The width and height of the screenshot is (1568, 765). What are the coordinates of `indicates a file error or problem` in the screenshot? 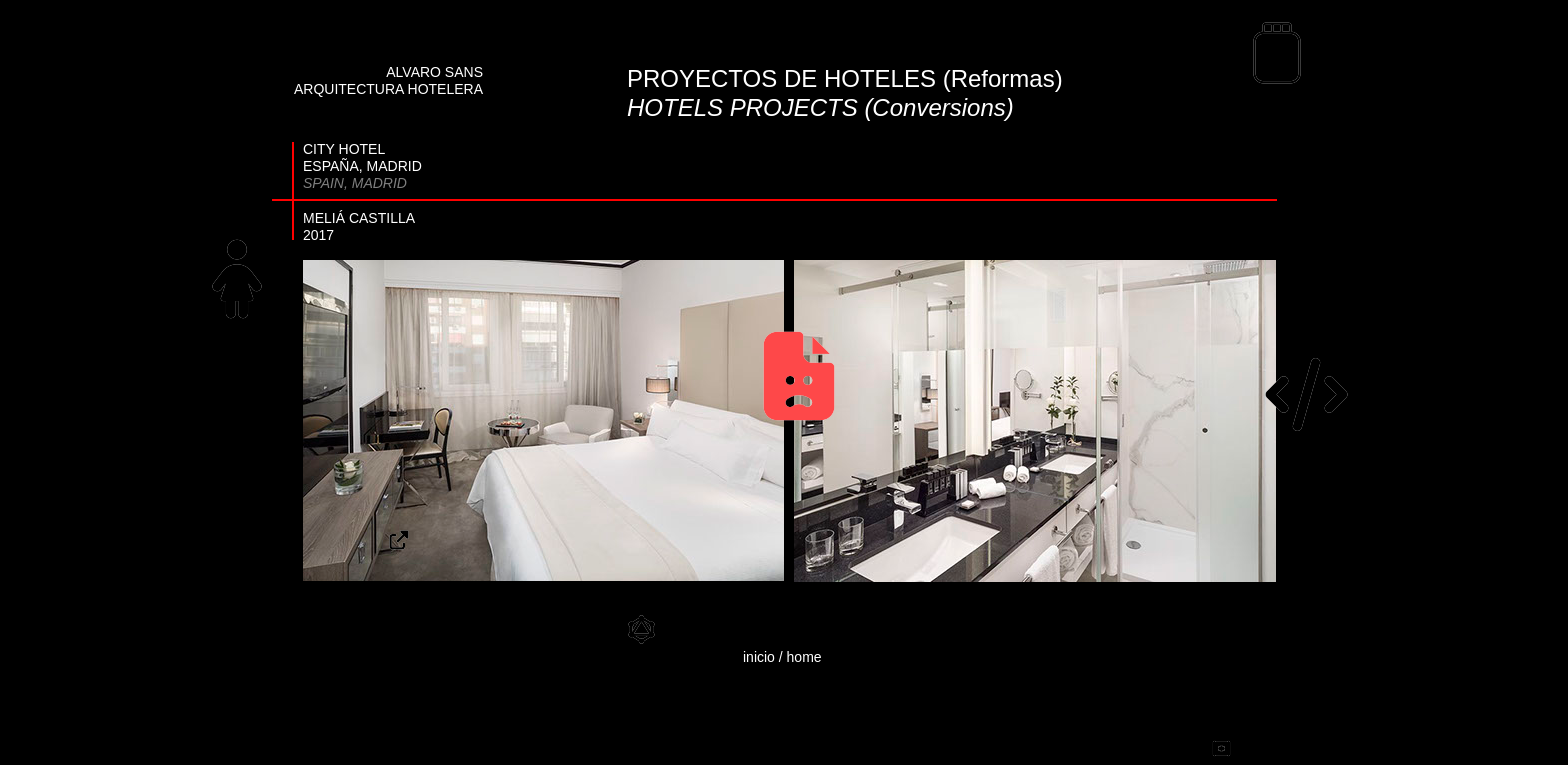 It's located at (799, 376).